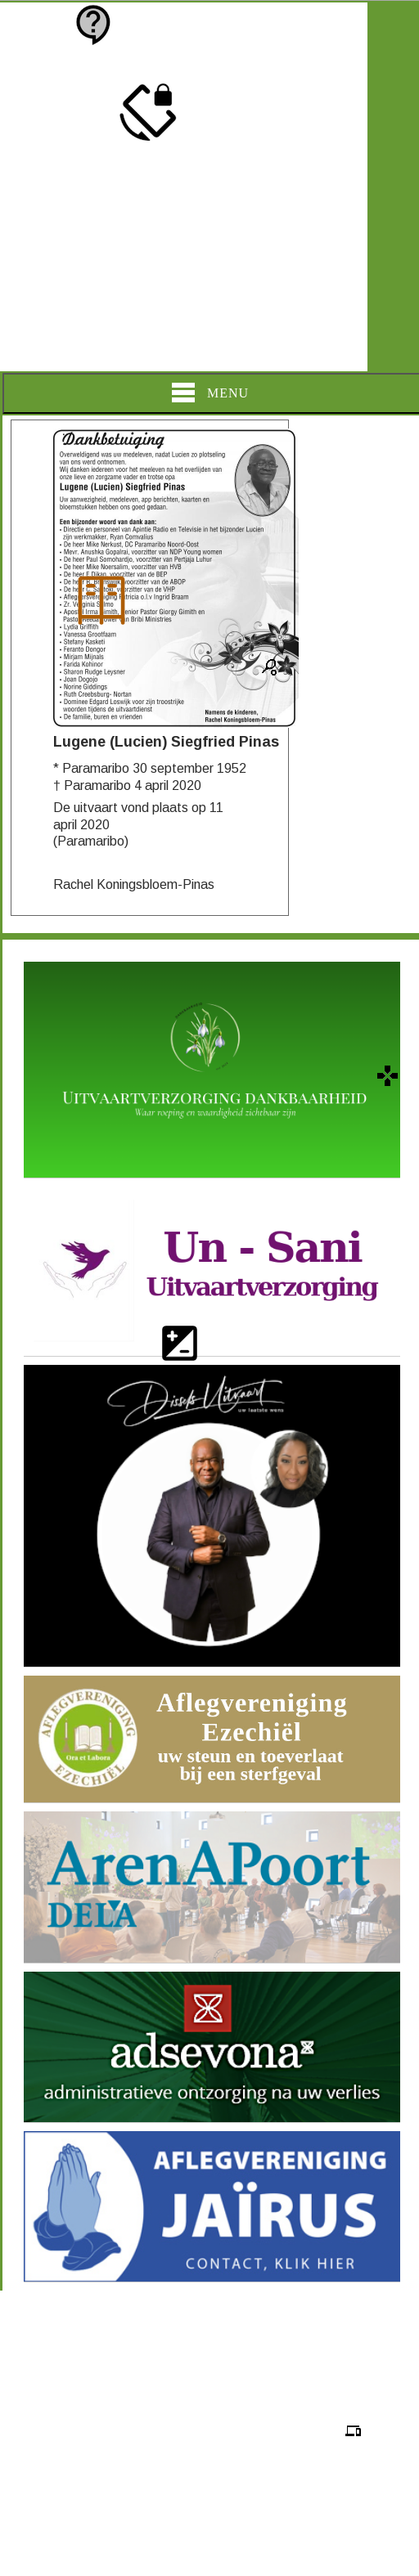 Image resolution: width=419 pixels, height=2576 pixels. I want to click on access storage lockers, so click(101, 599).